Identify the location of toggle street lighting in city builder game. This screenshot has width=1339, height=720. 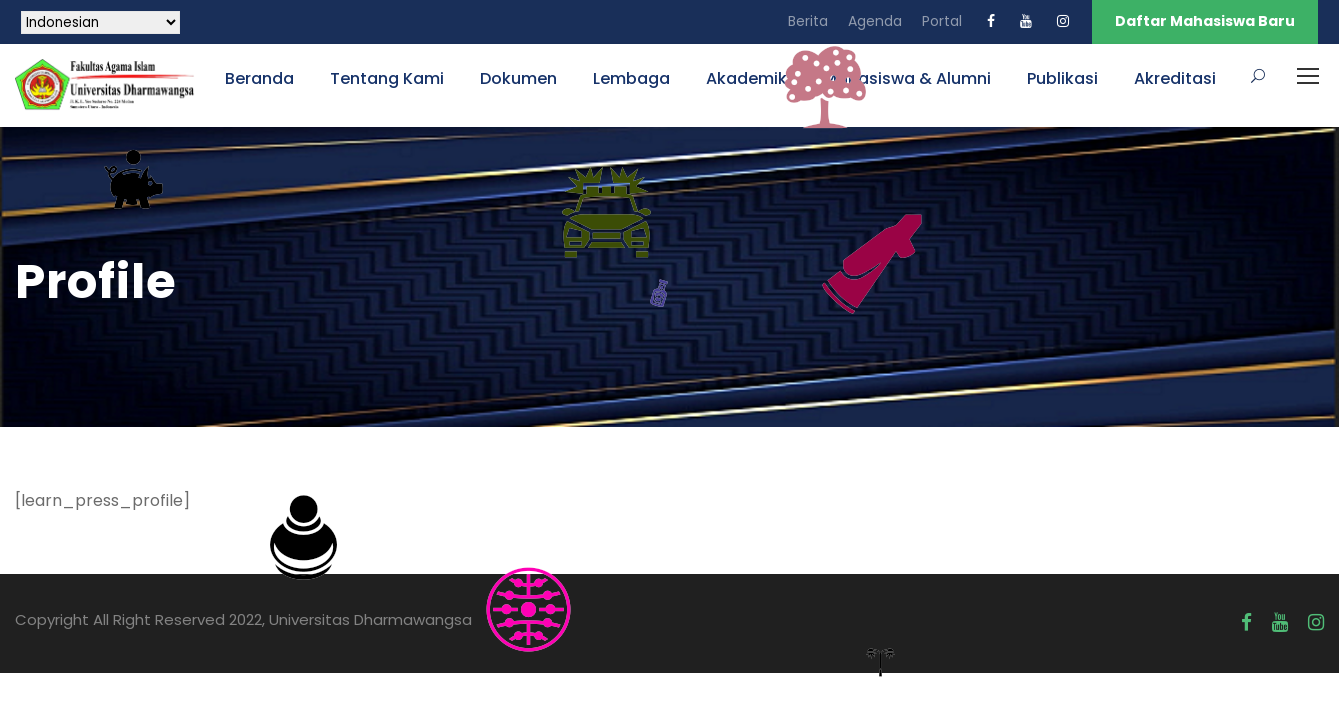
(880, 662).